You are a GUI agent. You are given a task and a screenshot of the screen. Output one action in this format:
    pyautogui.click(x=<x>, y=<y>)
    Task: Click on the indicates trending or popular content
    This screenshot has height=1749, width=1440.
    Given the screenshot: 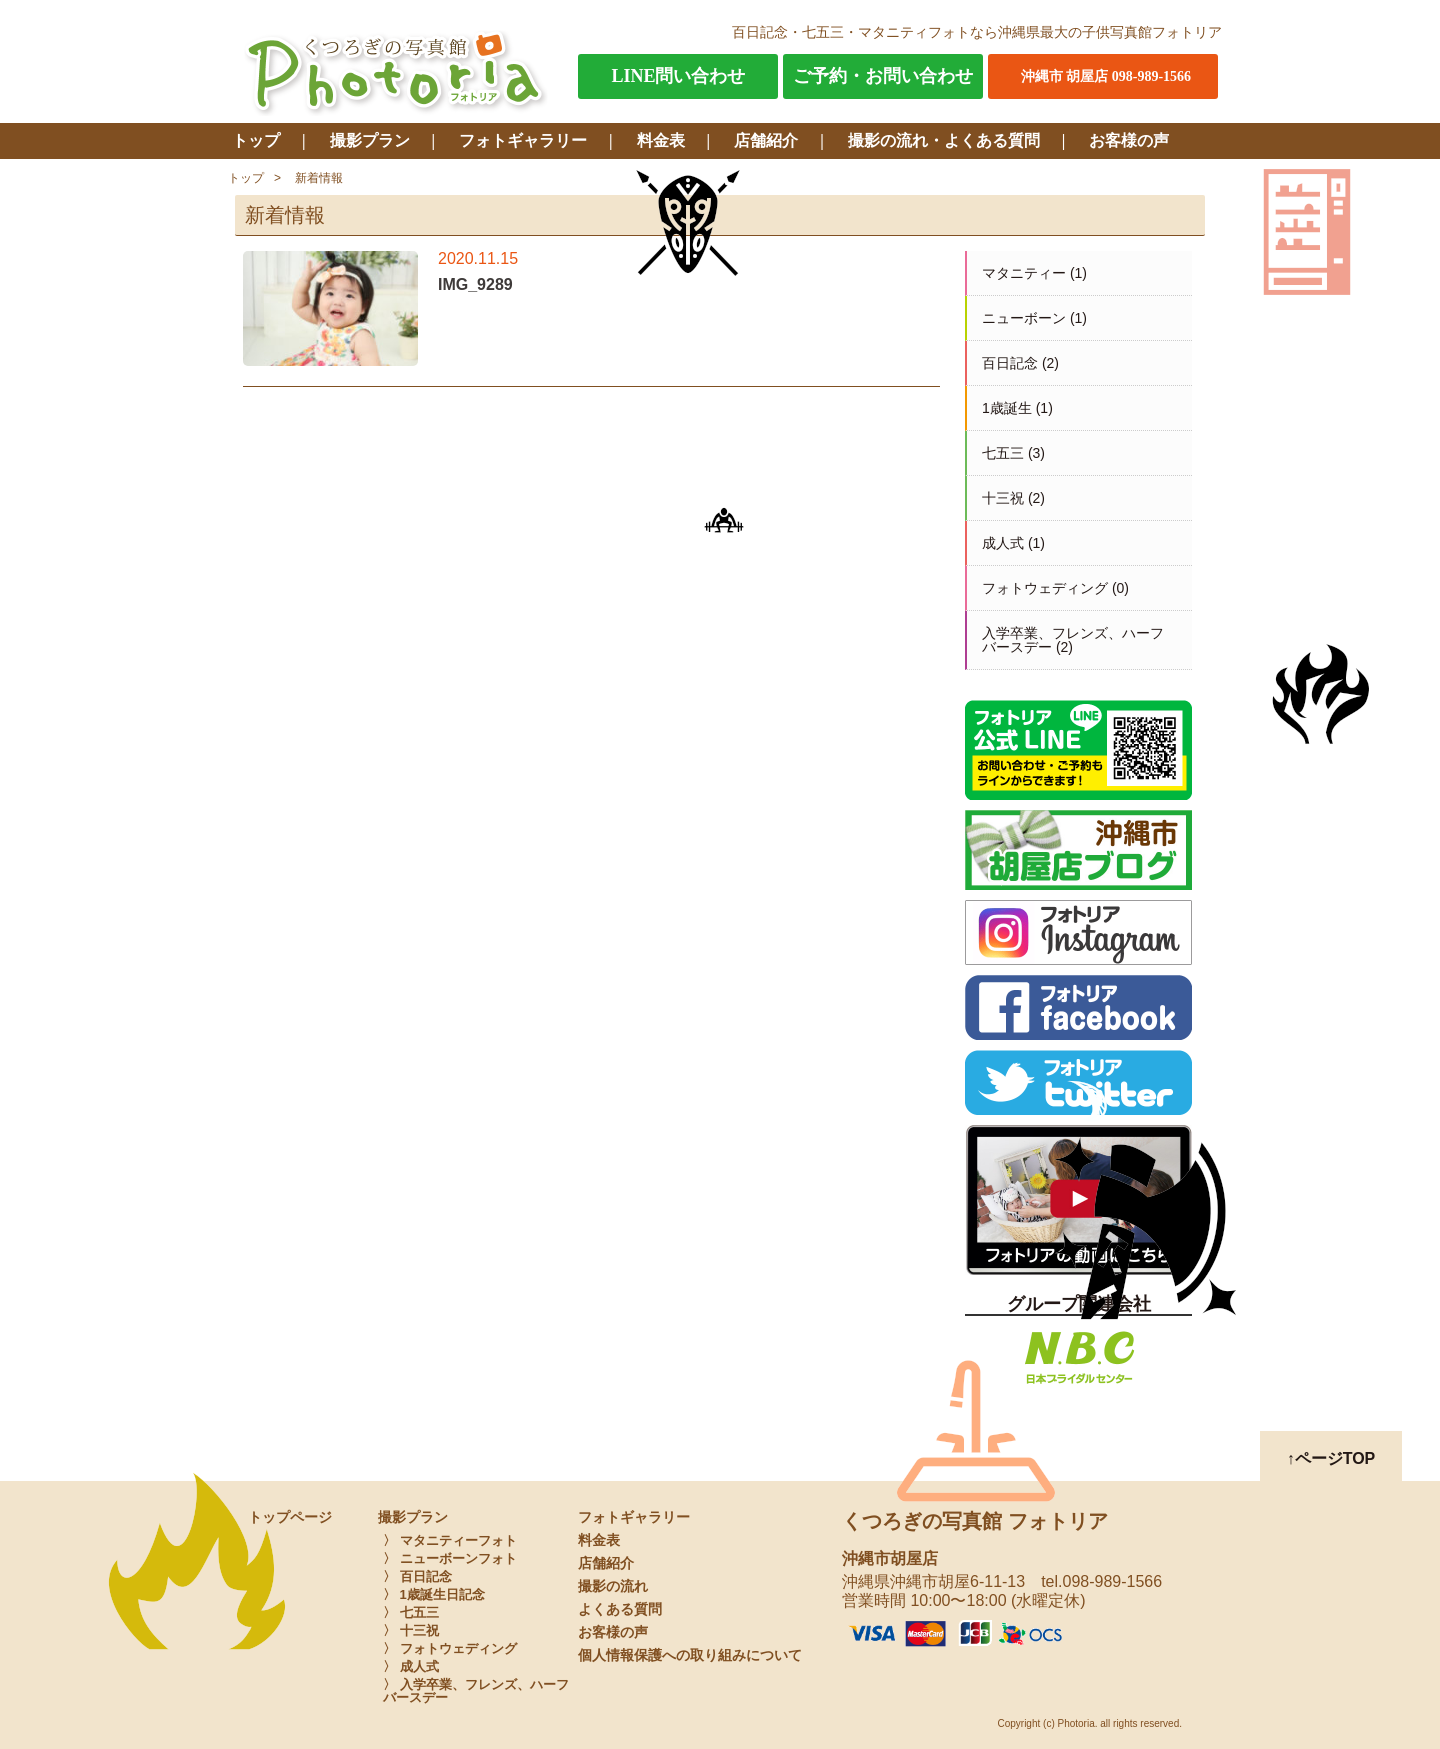 What is the action you would take?
    pyautogui.click(x=197, y=1561)
    